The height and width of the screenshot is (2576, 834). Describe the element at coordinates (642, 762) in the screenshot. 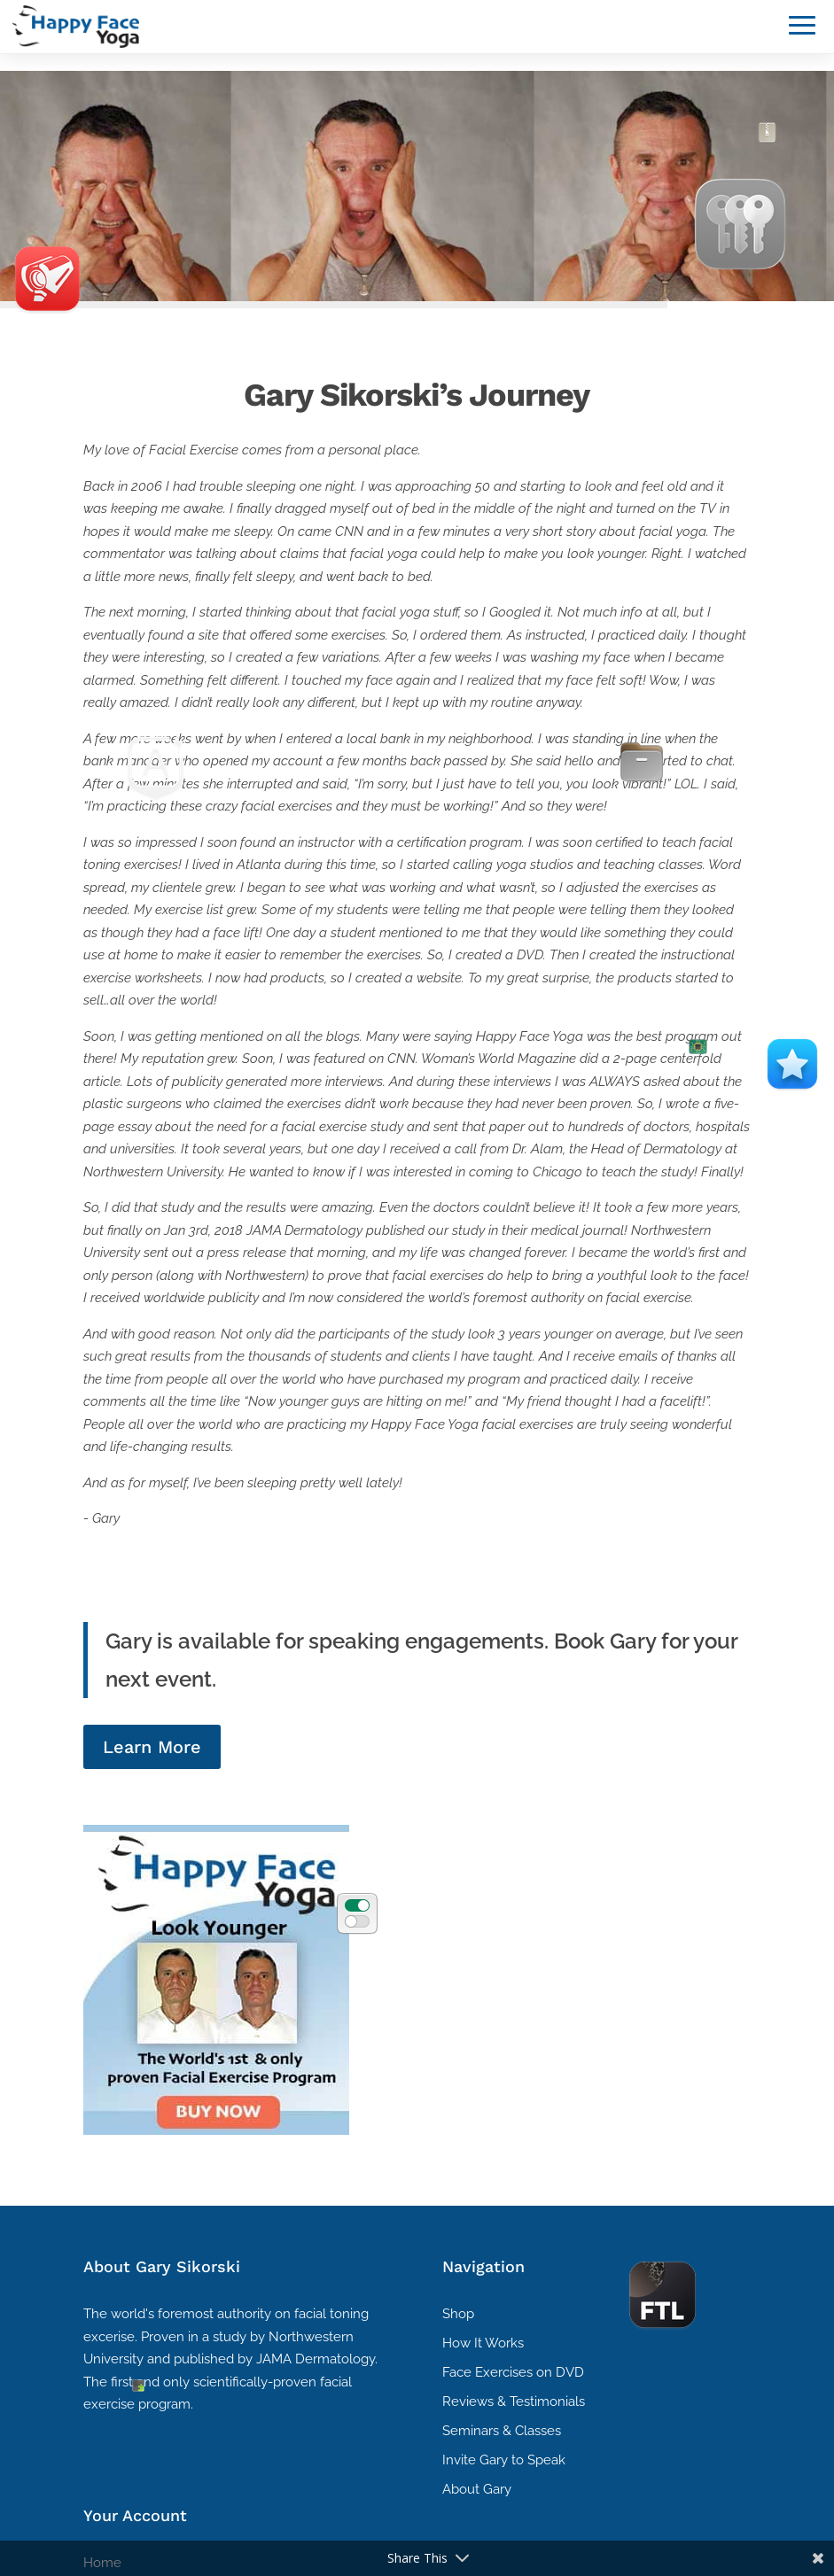

I see `open the file manager` at that location.